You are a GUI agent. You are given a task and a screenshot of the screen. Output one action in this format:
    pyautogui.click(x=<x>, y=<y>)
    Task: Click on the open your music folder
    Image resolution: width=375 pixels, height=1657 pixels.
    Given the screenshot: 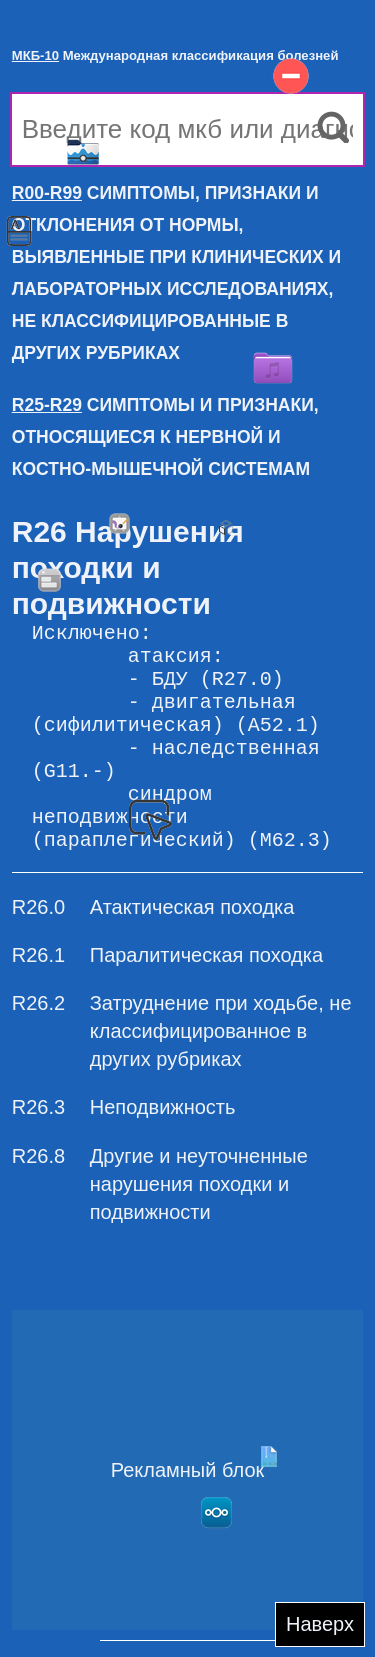 What is the action you would take?
    pyautogui.click(x=273, y=368)
    